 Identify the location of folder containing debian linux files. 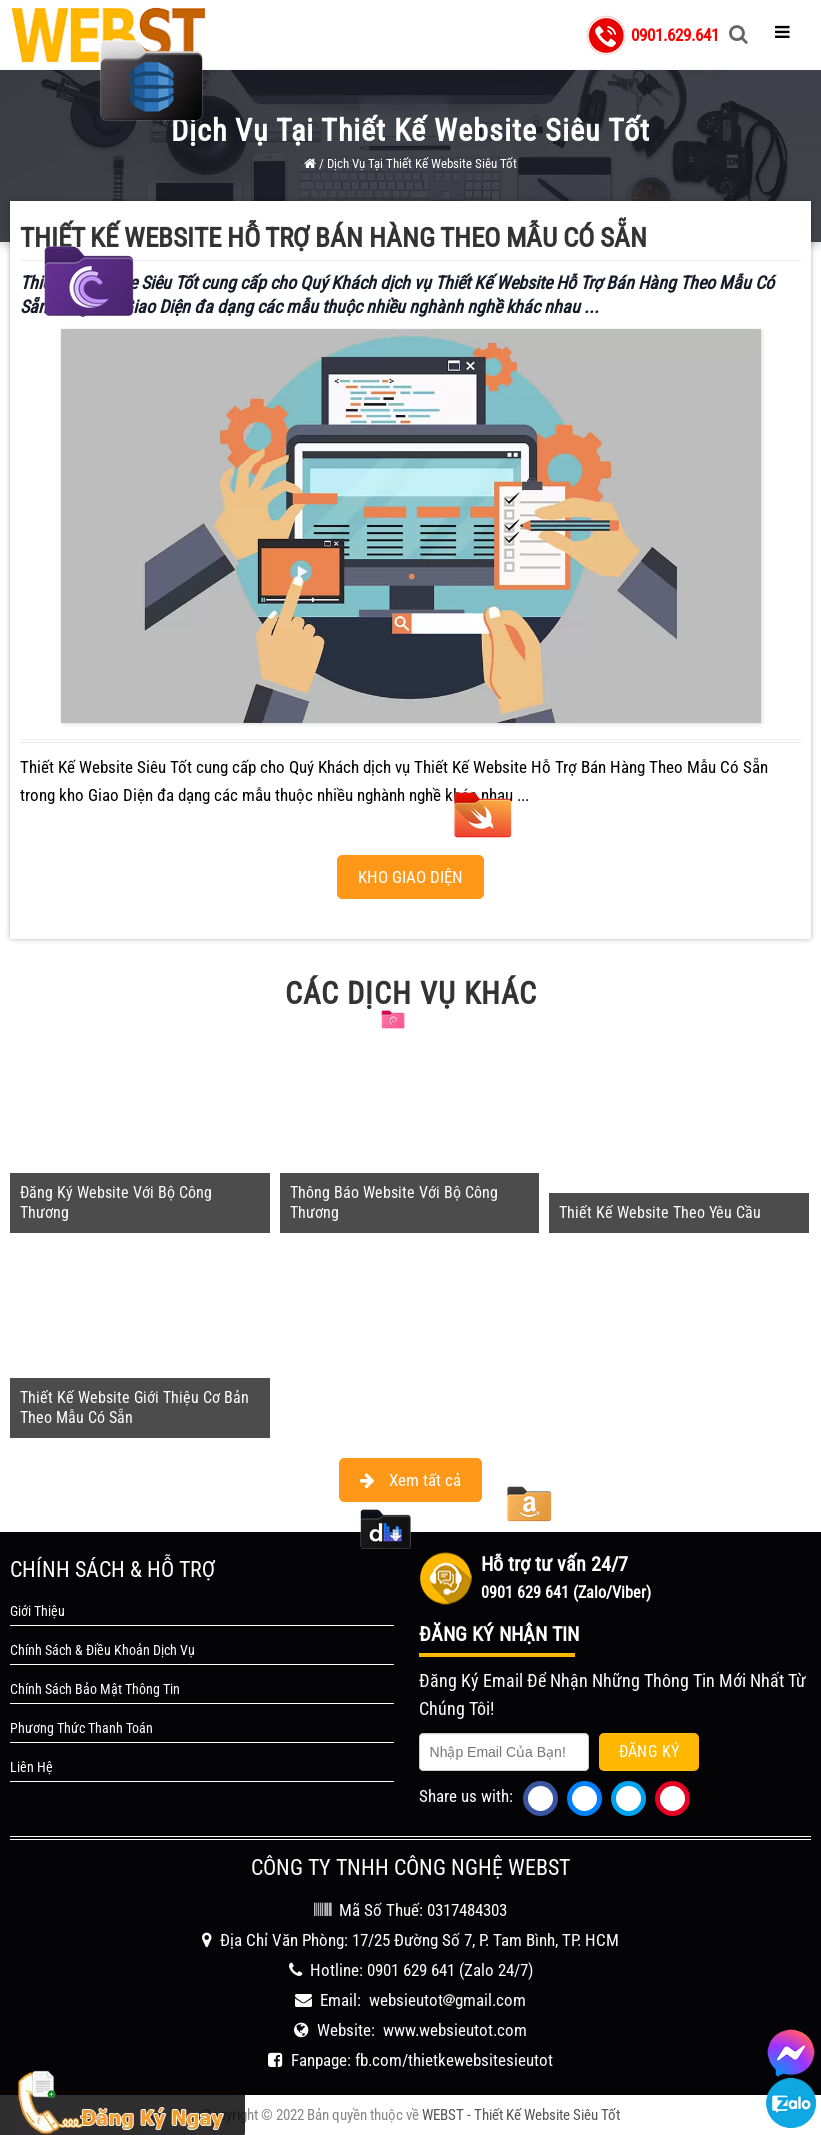
(393, 1020).